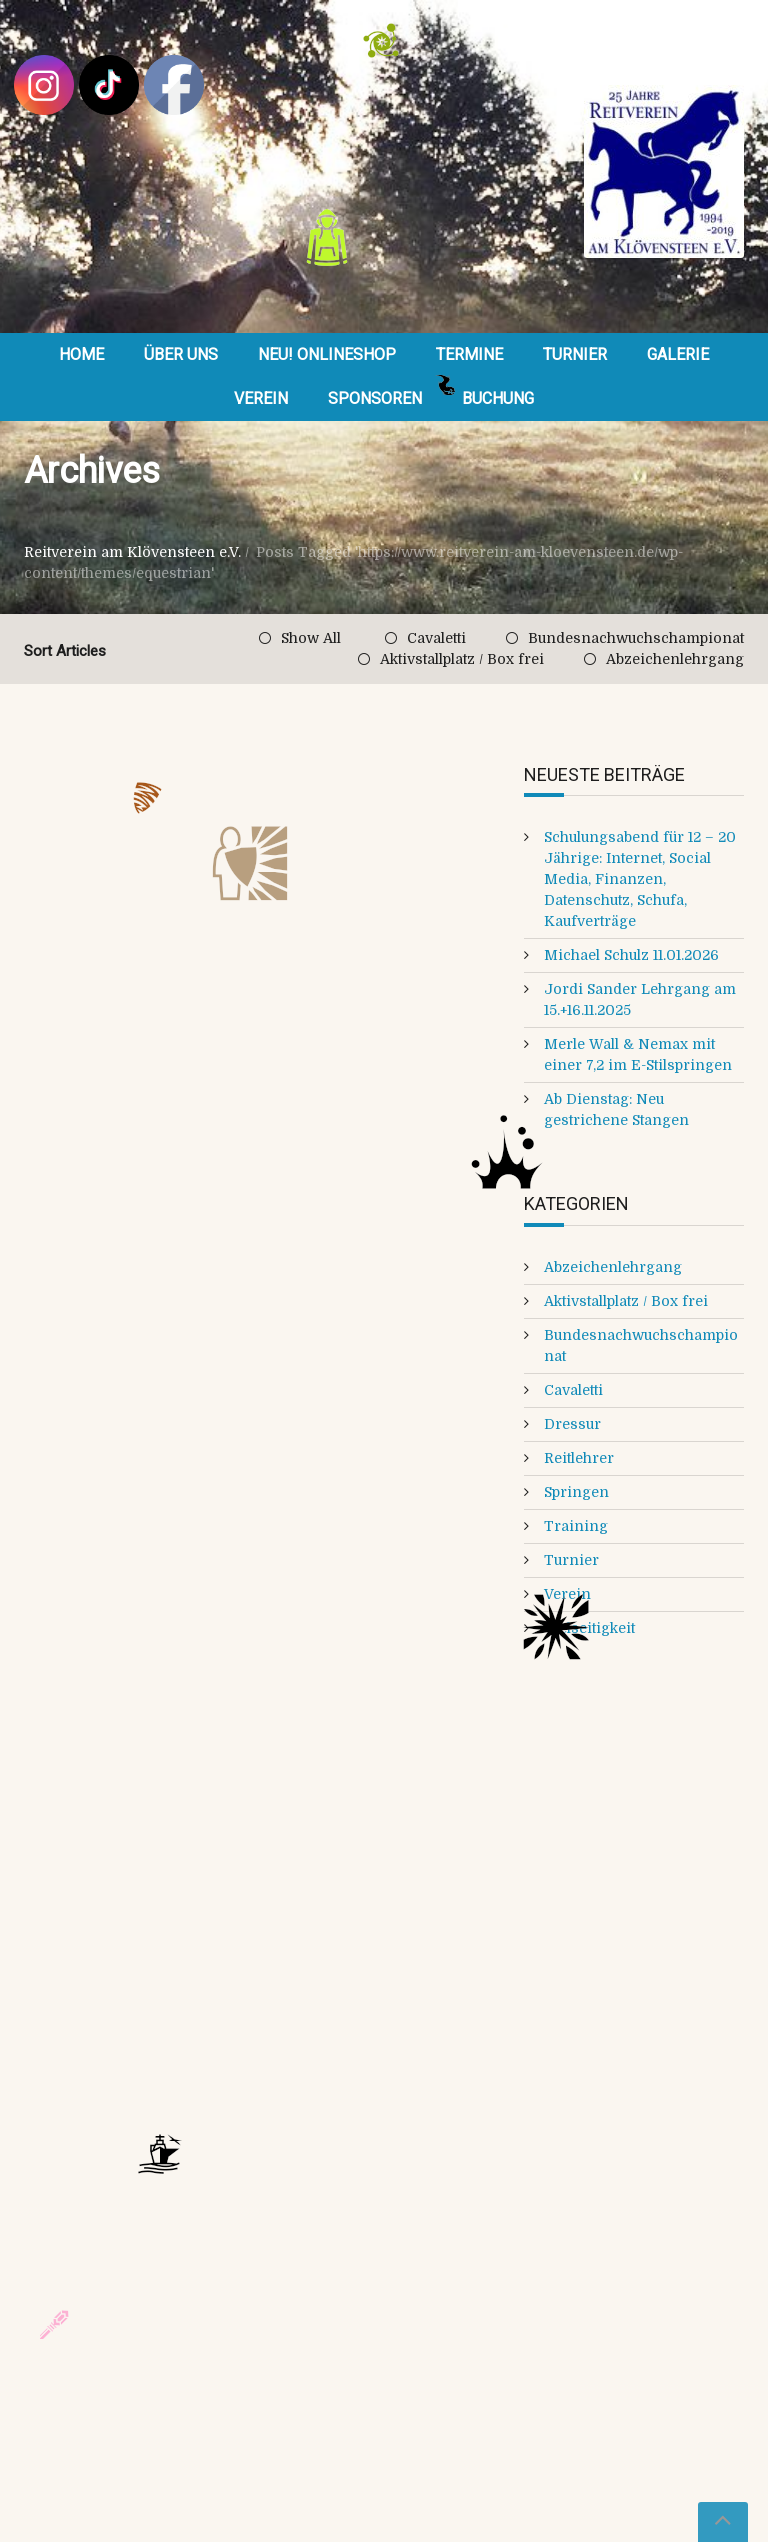 This screenshot has width=768, height=2542. What do you see at coordinates (507, 1152) in the screenshot?
I see `indicates a splash effect or water impact in gameplay` at bounding box center [507, 1152].